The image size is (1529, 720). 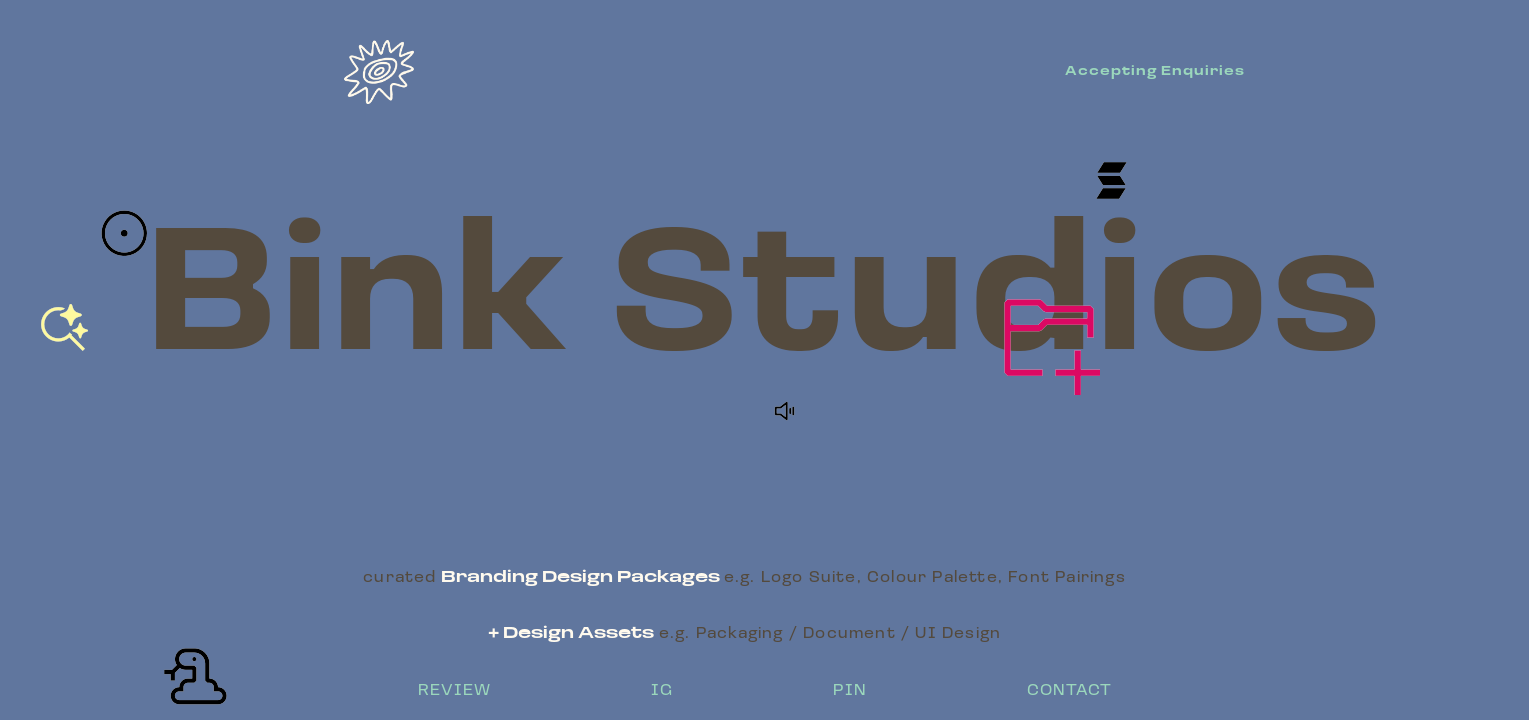 What do you see at coordinates (1111, 180) in the screenshot?
I see `view stacked layers or map overlays` at bounding box center [1111, 180].